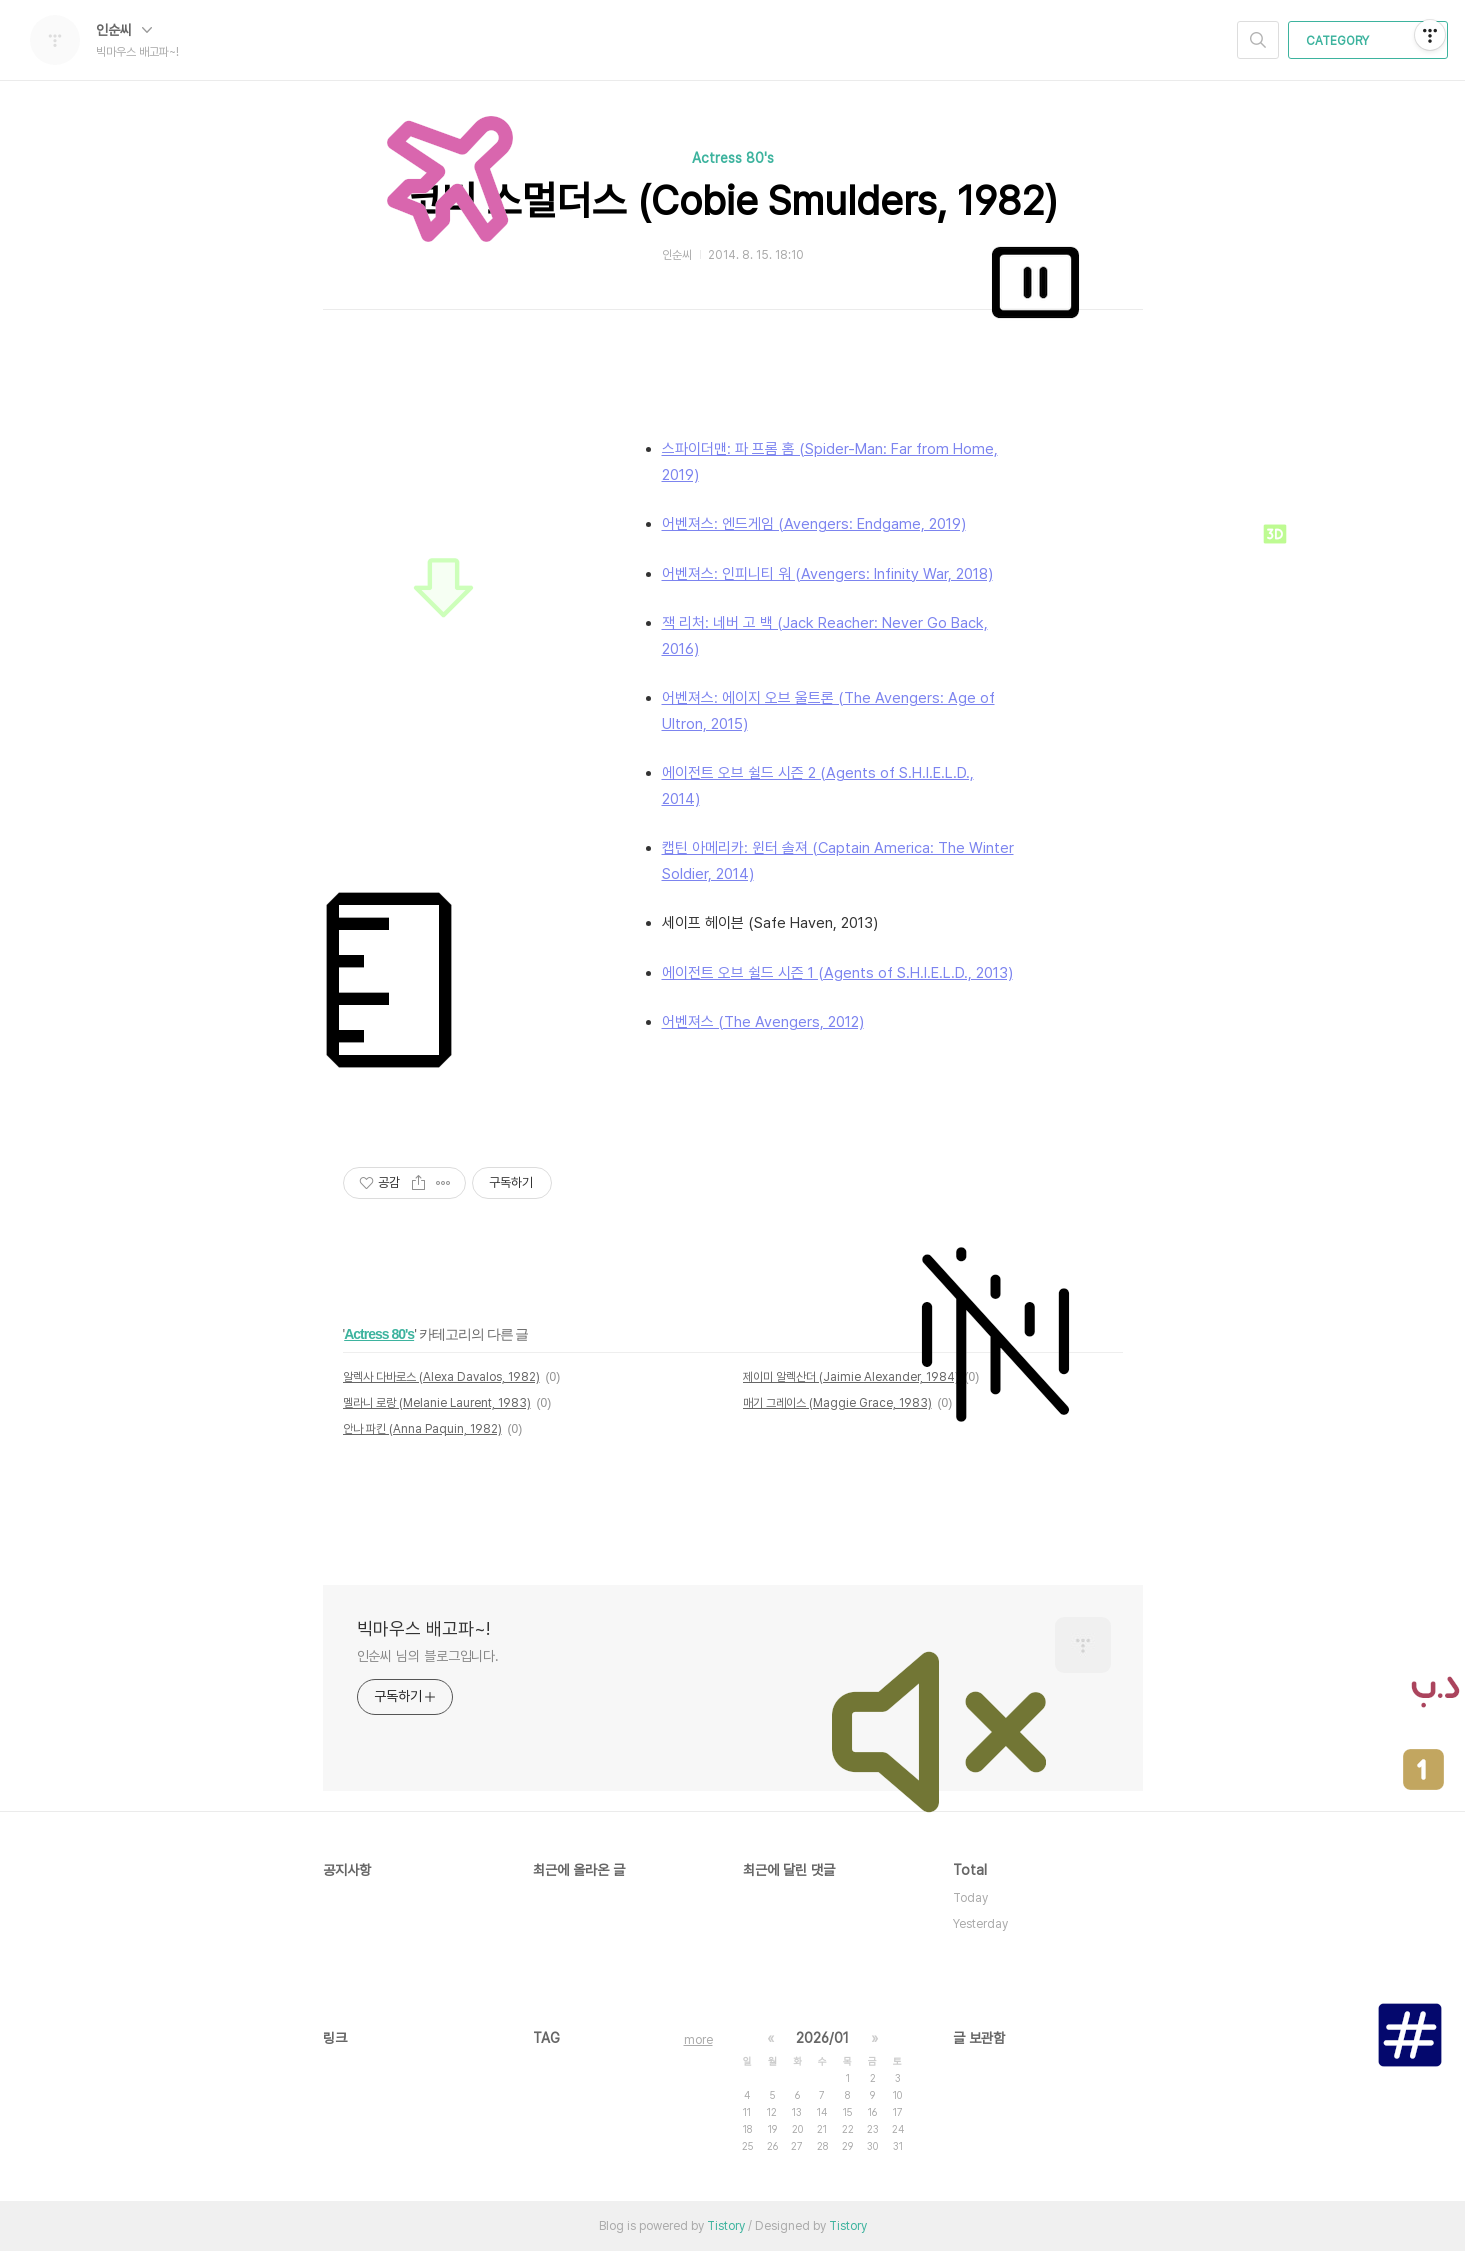 This screenshot has height=2251, width=1465. Describe the element at coordinates (995, 1334) in the screenshot. I see `audio waveform muted or disabled` at that location.